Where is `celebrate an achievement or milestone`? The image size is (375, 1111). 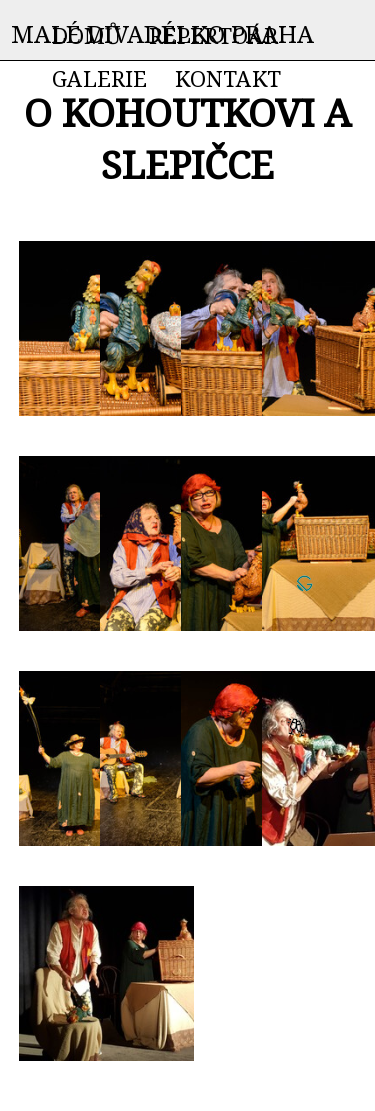 celebrate an achievement or milestone is located at coordinates (296, 727).